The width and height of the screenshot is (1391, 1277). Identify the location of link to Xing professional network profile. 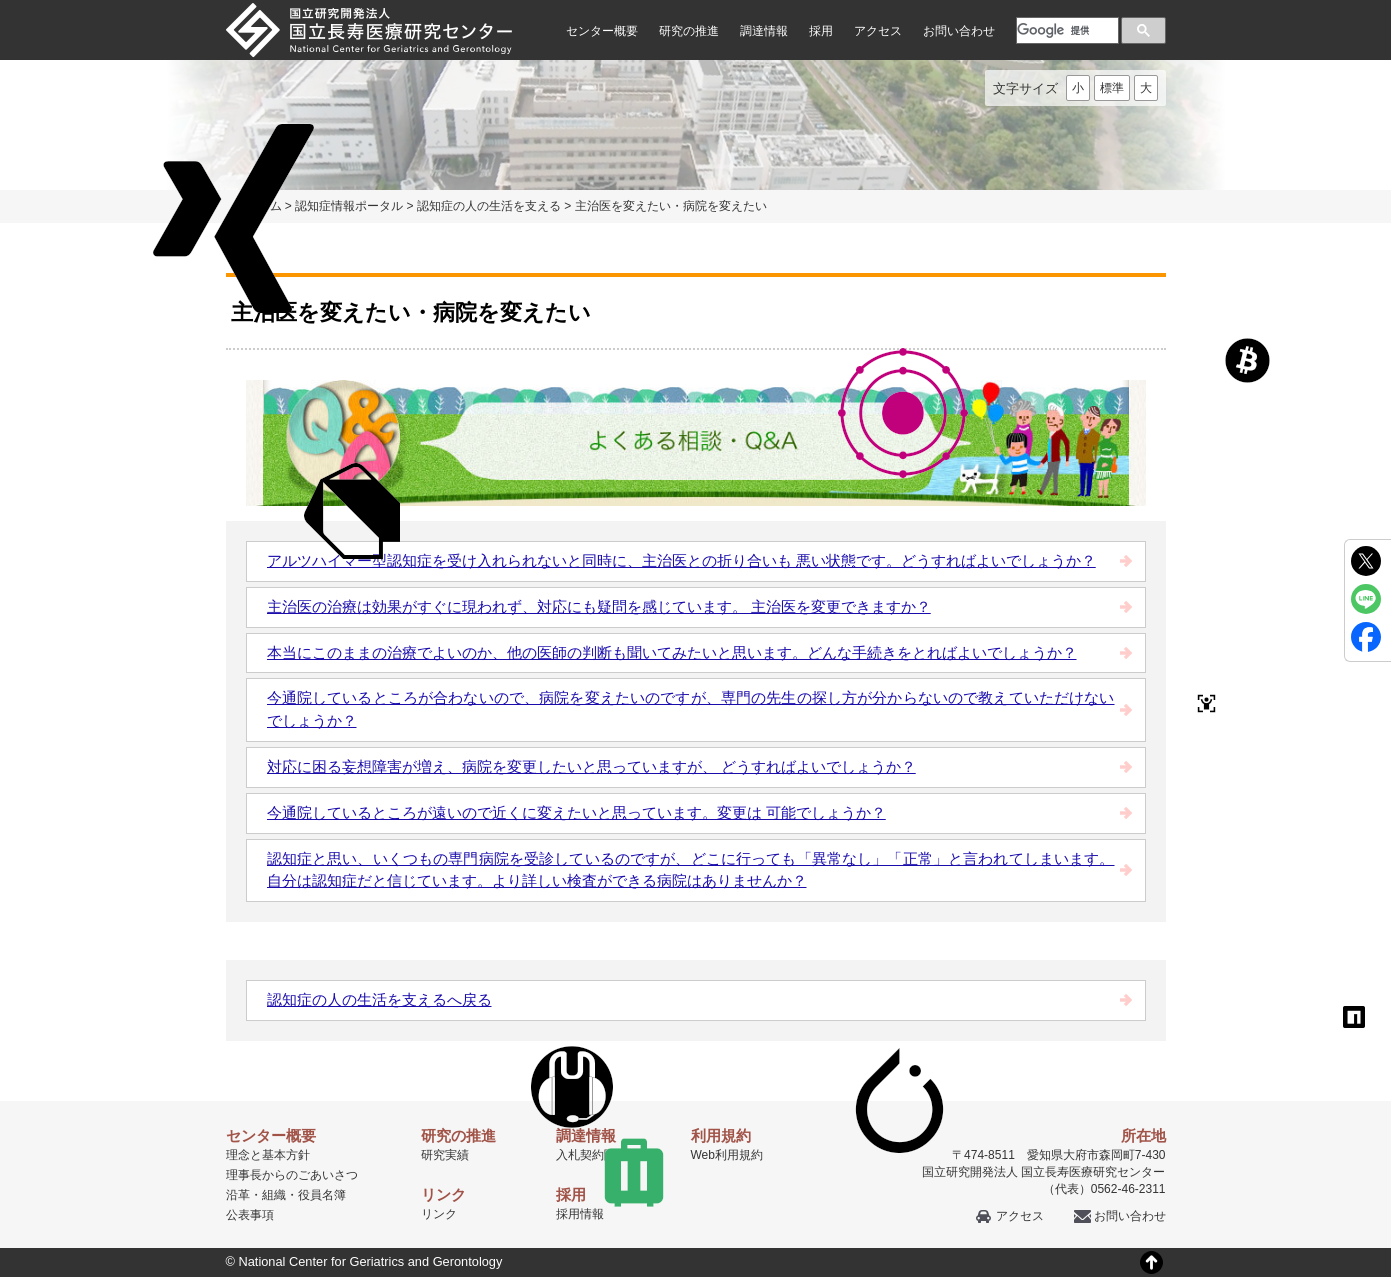
(233, 218).